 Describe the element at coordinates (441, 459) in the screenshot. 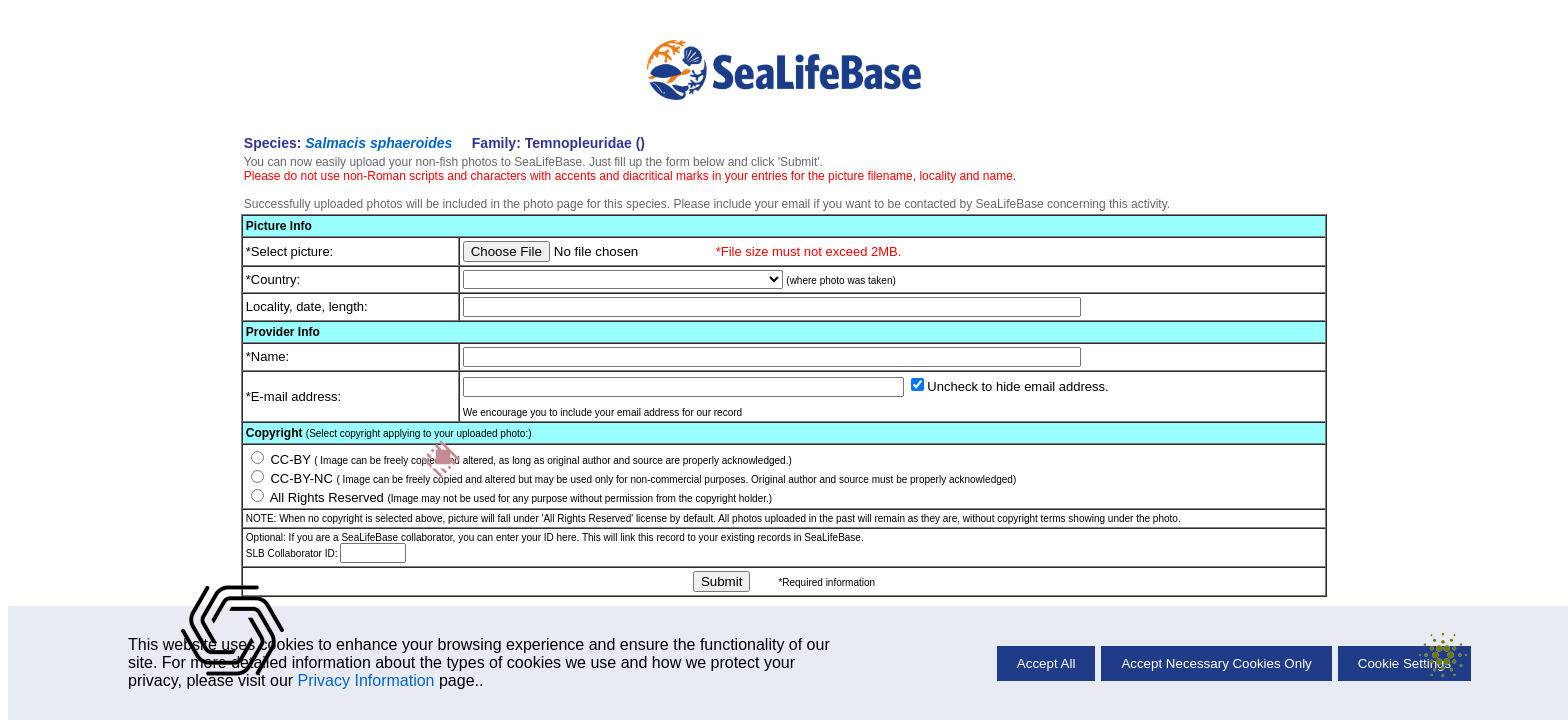

I see `open raycast app` at that location.